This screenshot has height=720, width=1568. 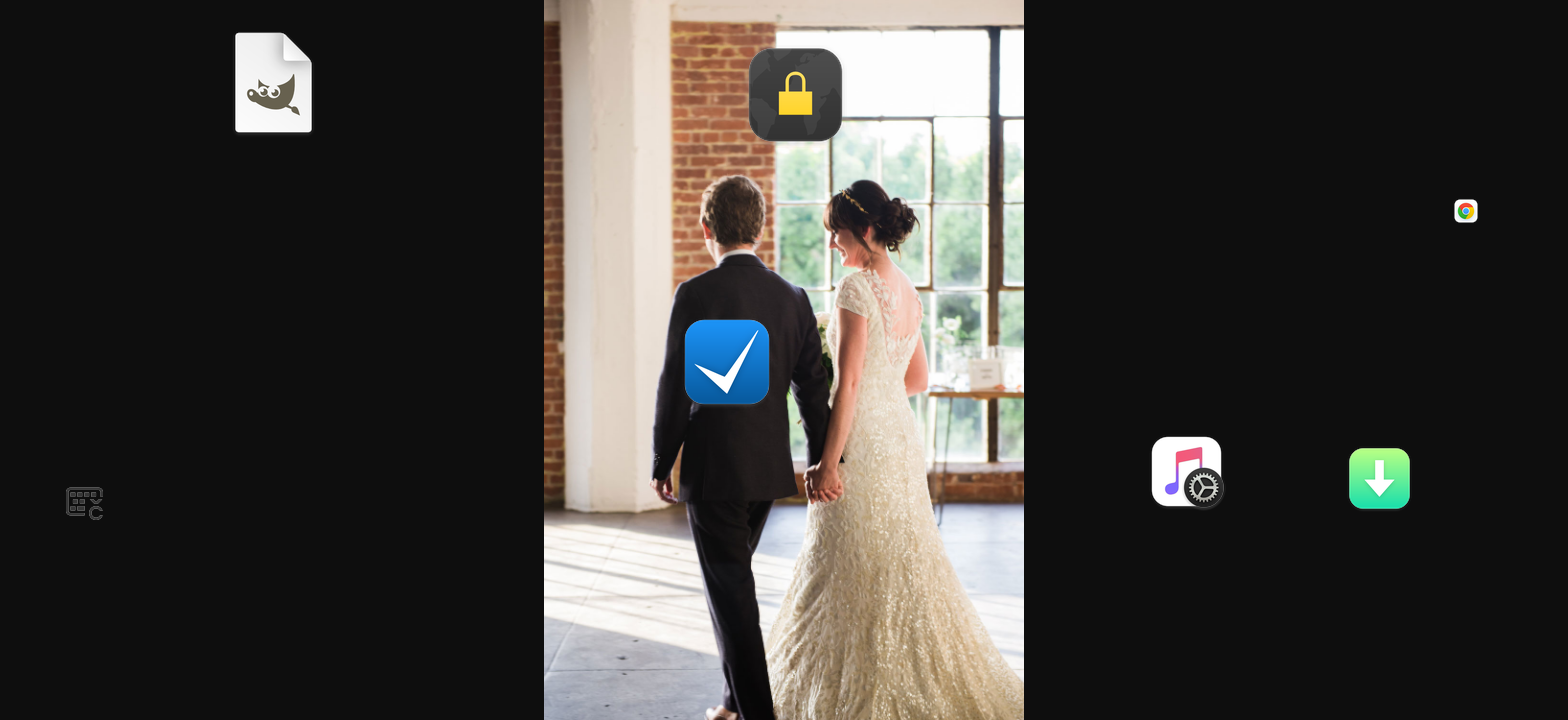 What do you see at coordinates (273, 84) in the screenshot?
I see `open a compressed GIMP project file` at bounding box center [273, 84].